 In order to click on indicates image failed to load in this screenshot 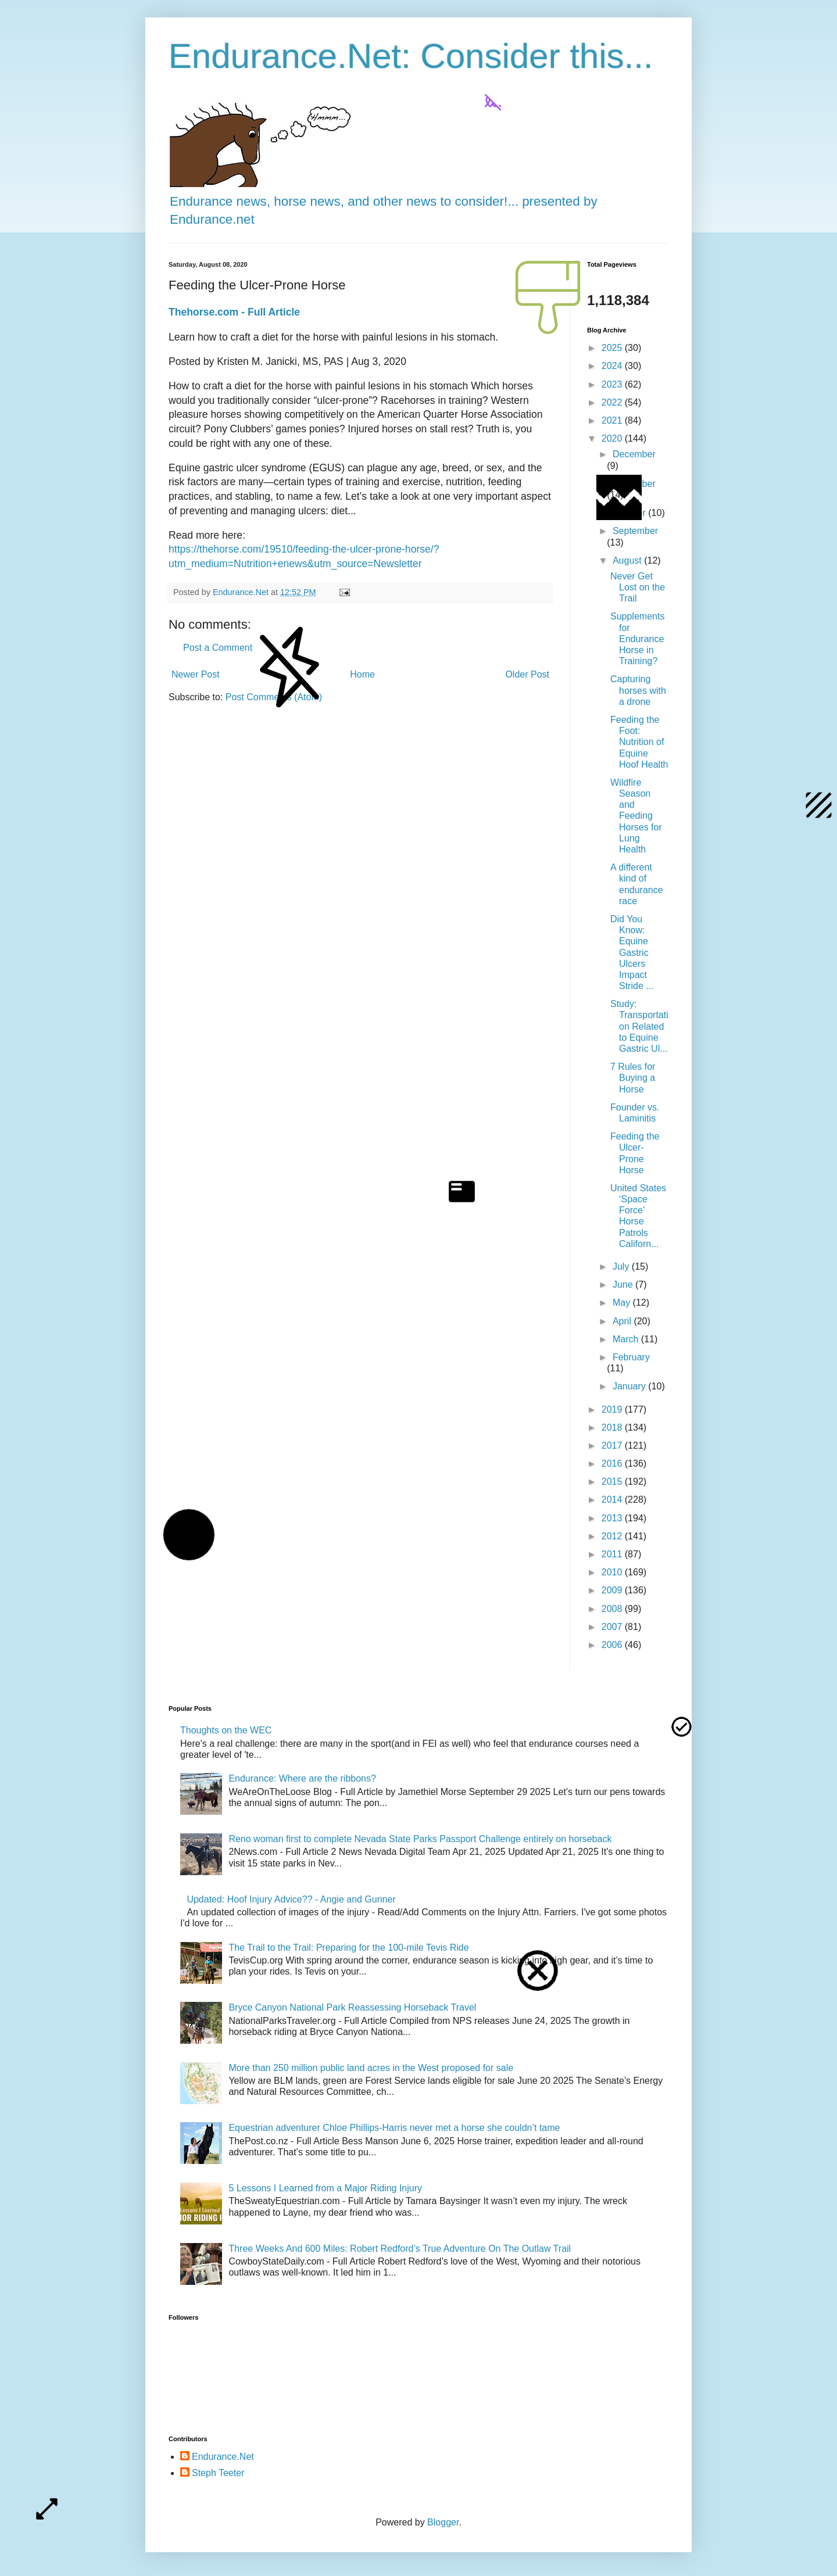, I will do `click(619, 497)`.